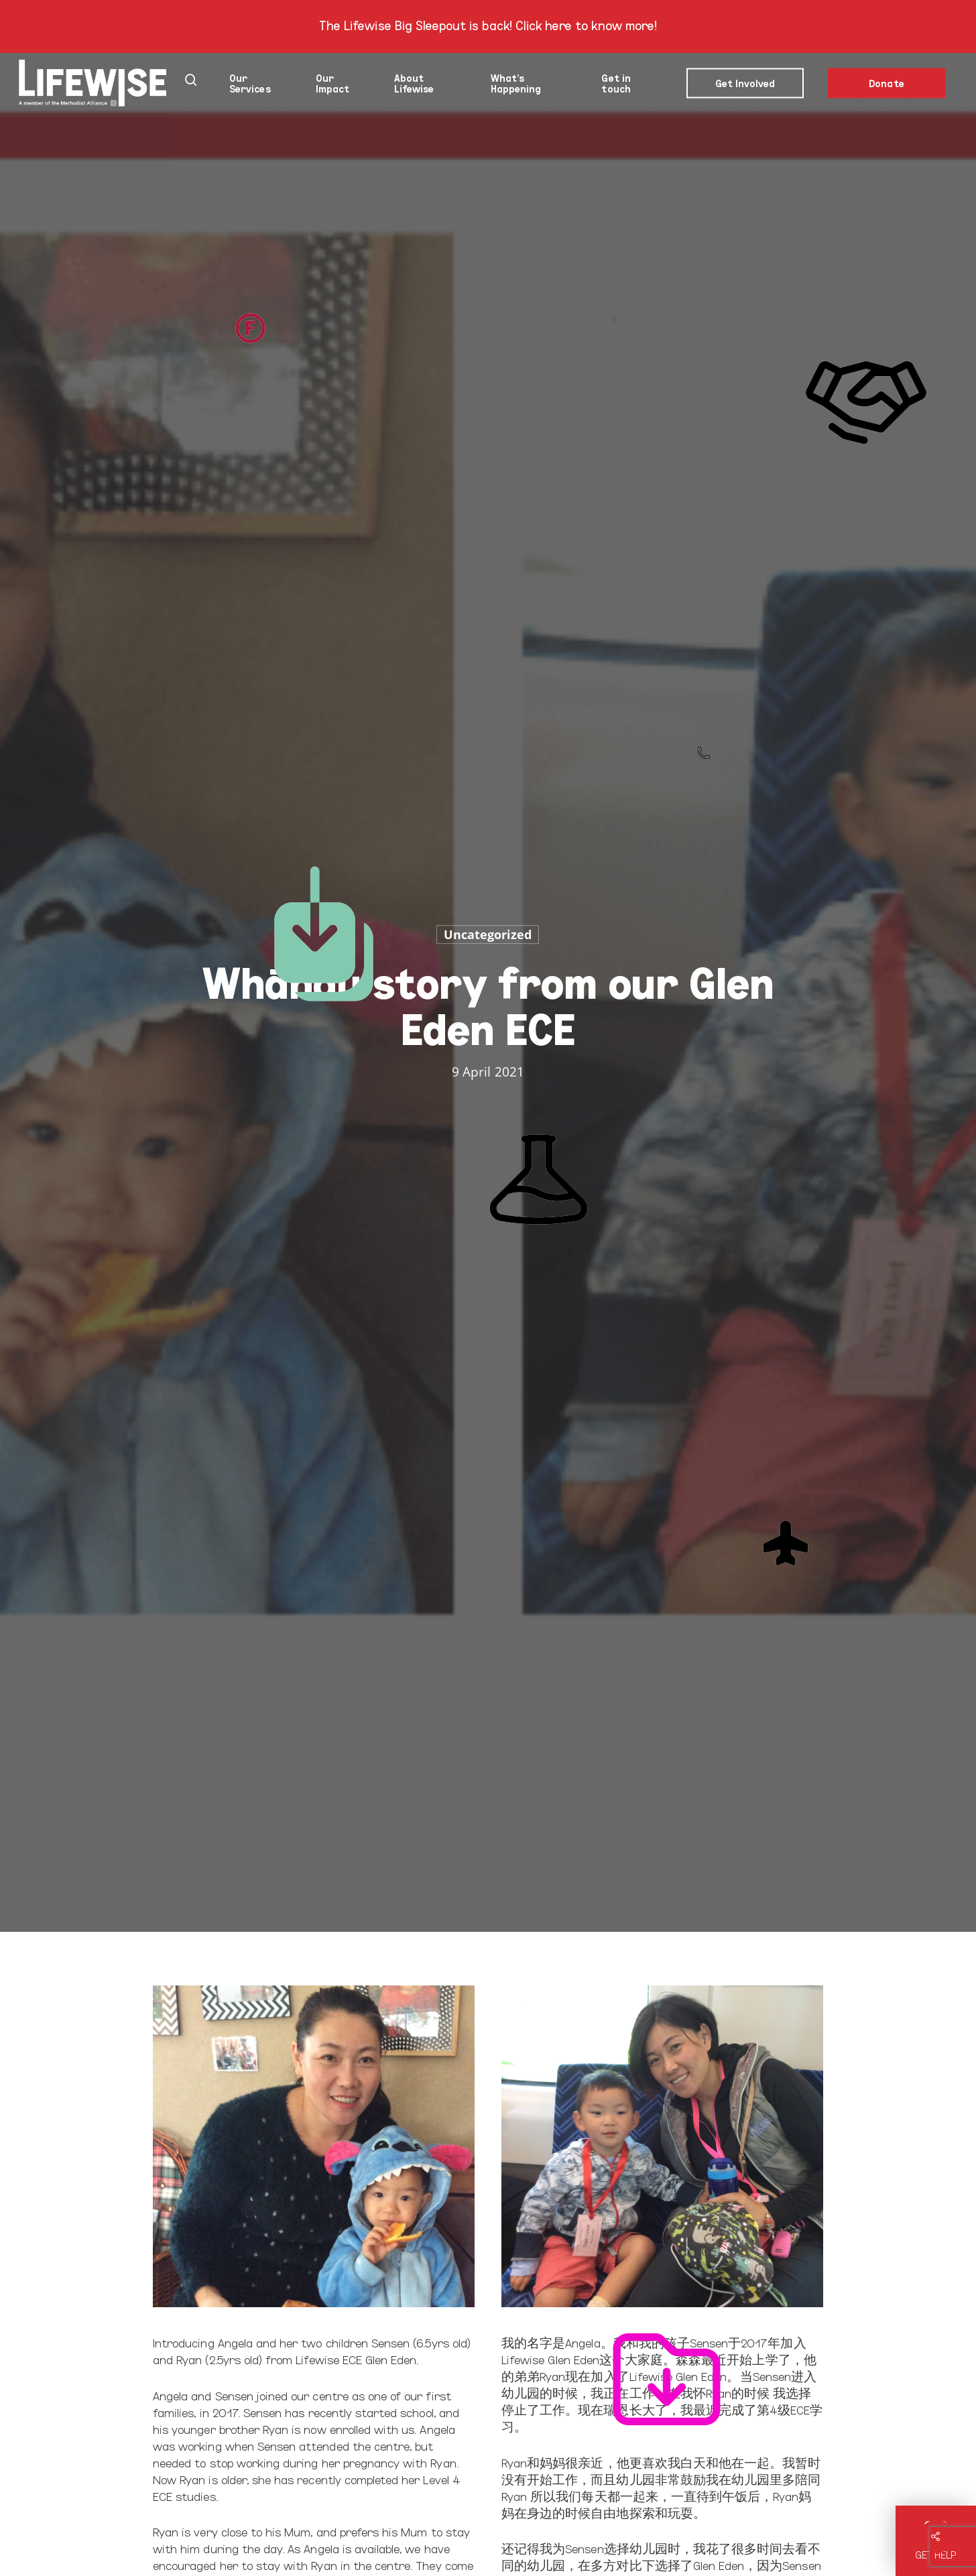  What do you see at coordinates (538, 1179) in the screenshot?
I see `access experimental or beta features` at bounding box center [538, 1179].